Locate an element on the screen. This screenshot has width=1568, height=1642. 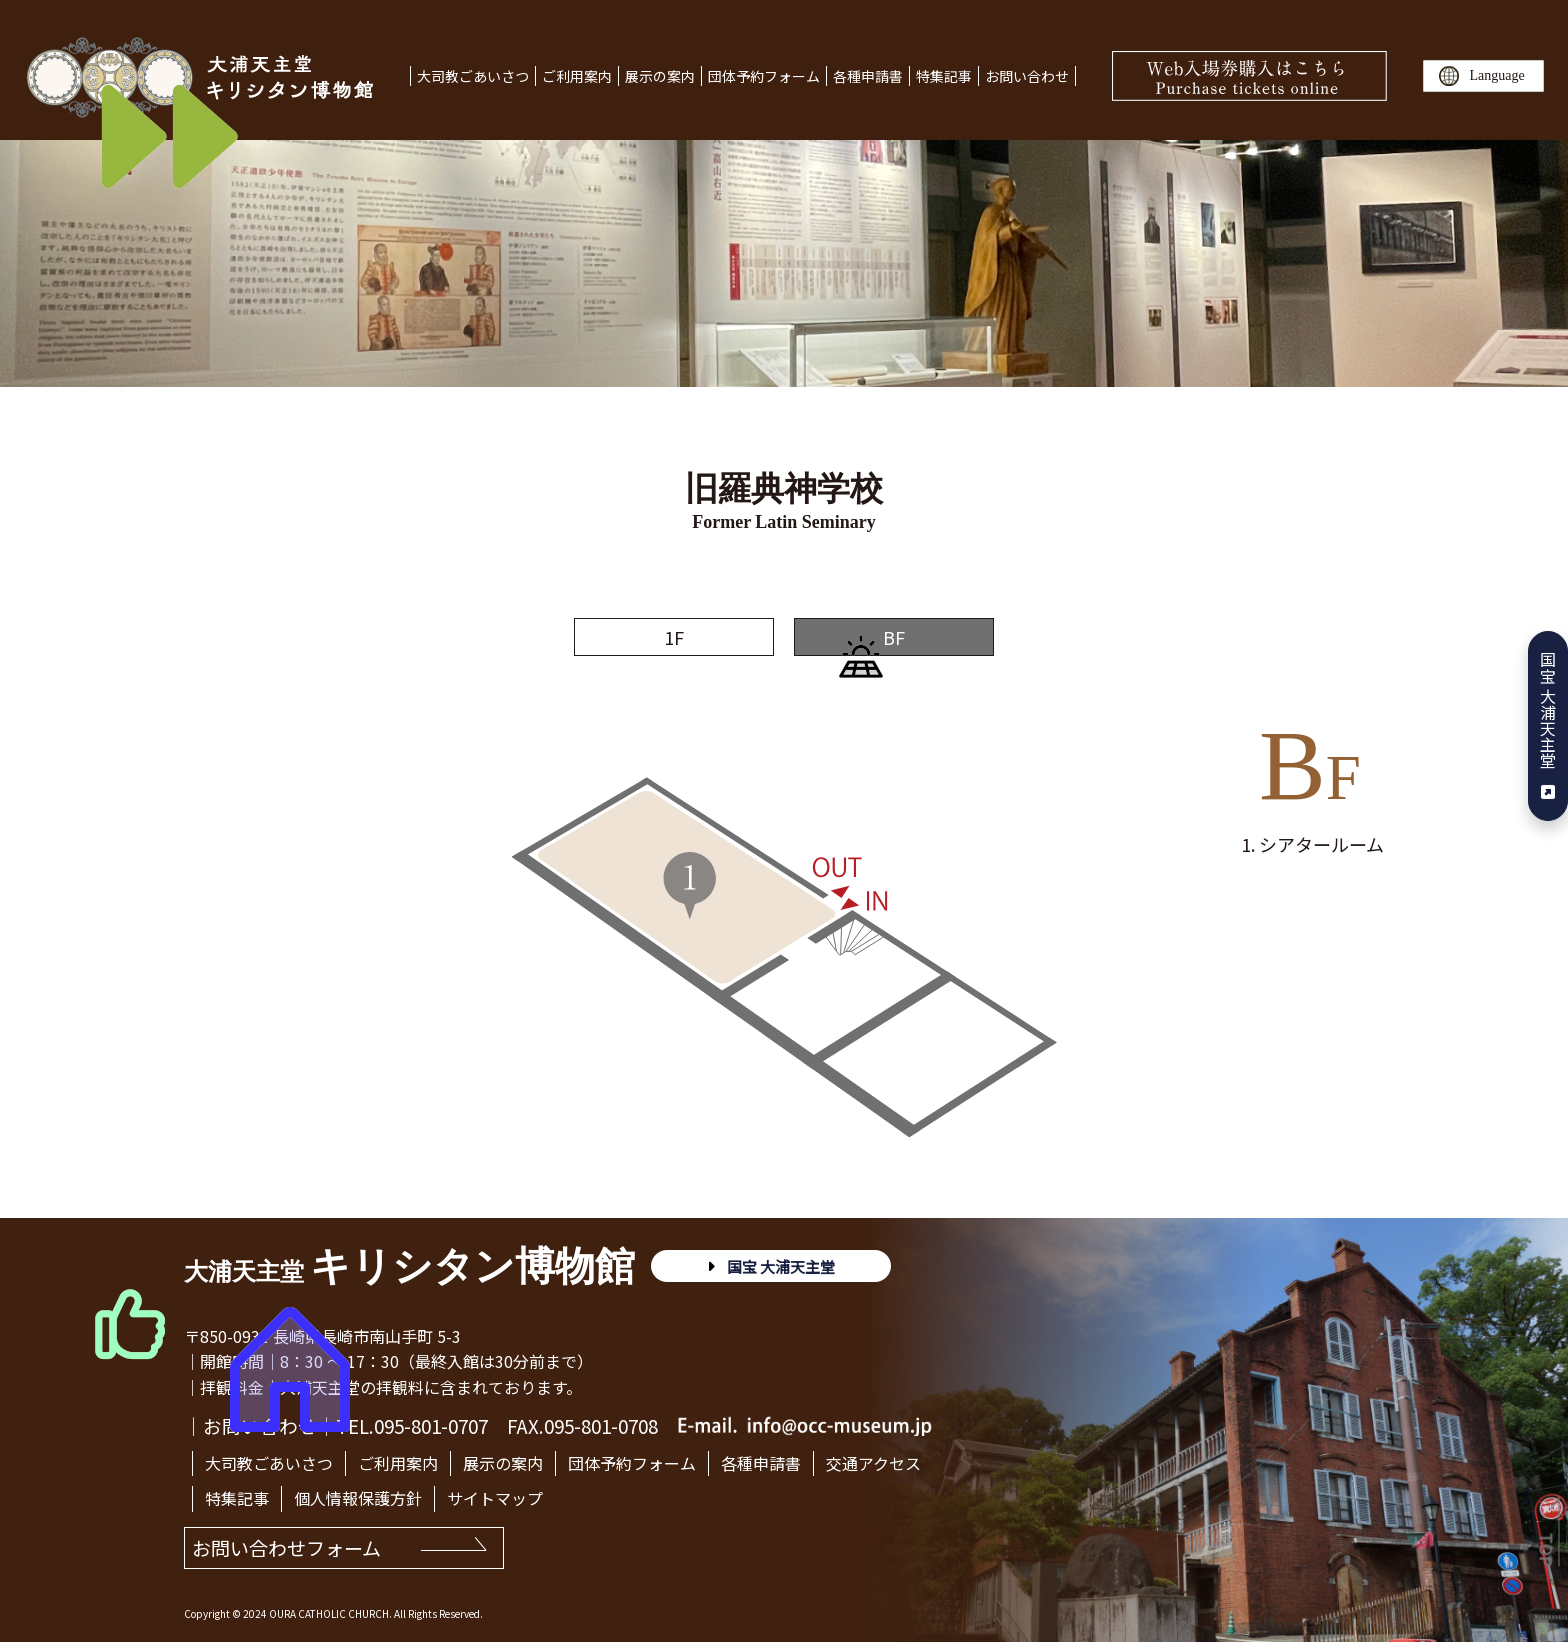
navigate to home screen is located at coordinates (290, 1372).